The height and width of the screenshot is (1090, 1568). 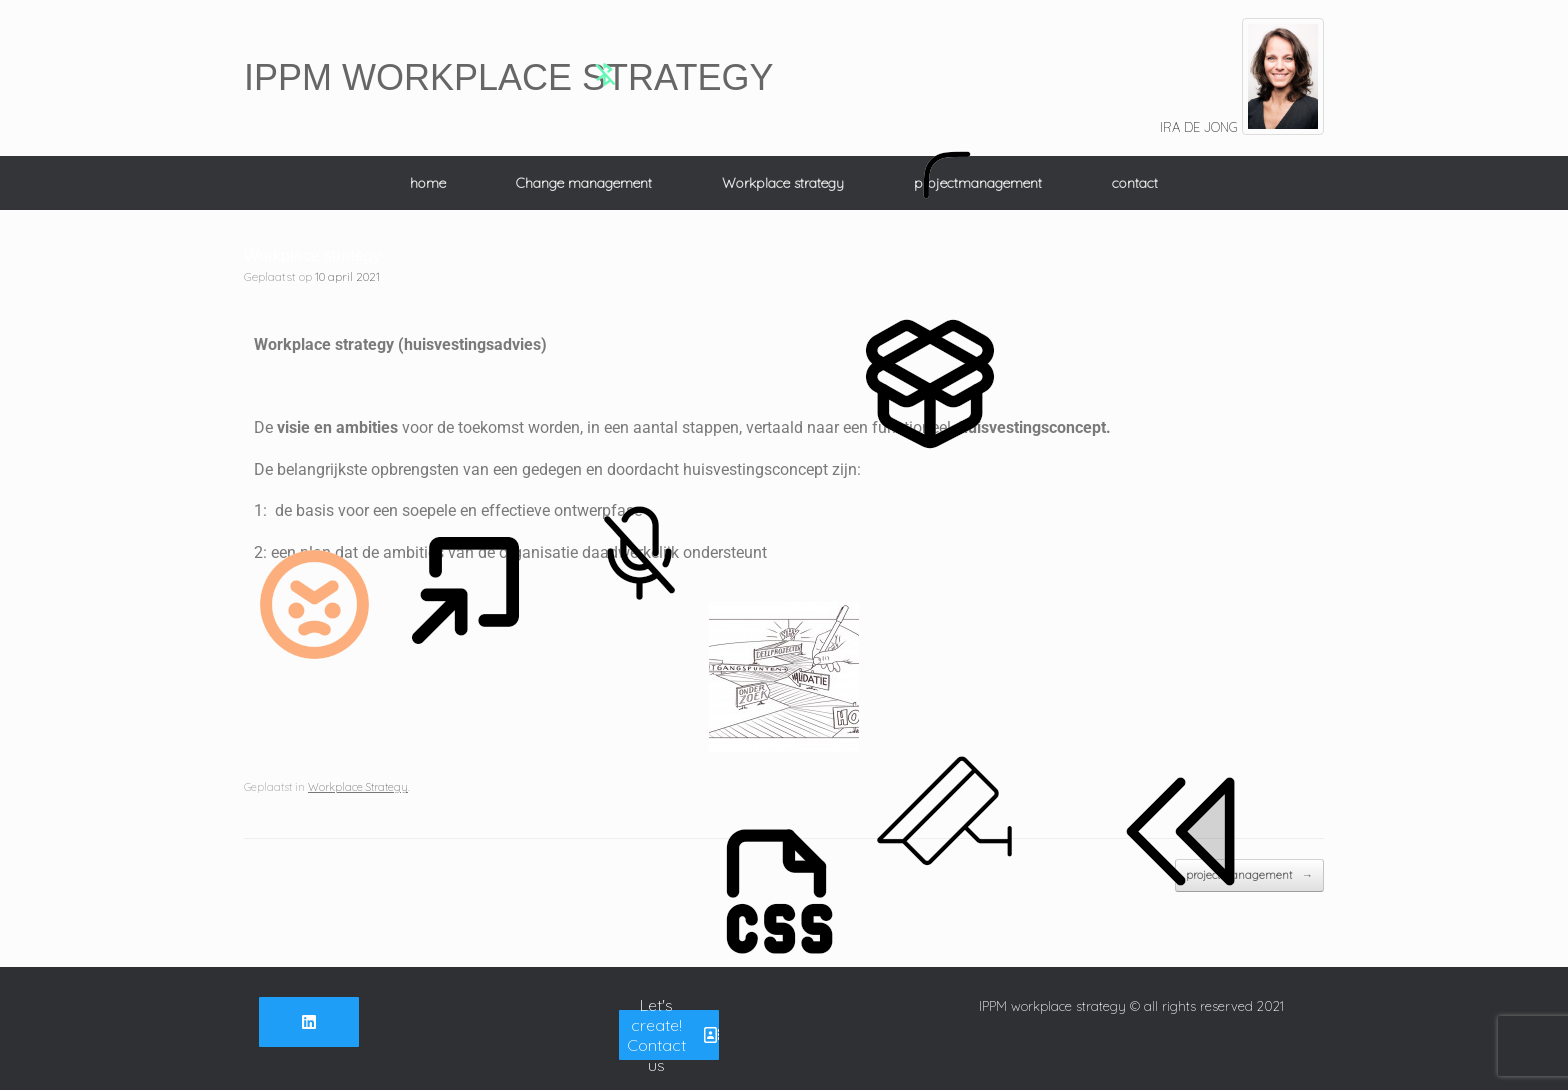 I want to click on indicates a CSS stylesheet file, so click(x=776, y=891).